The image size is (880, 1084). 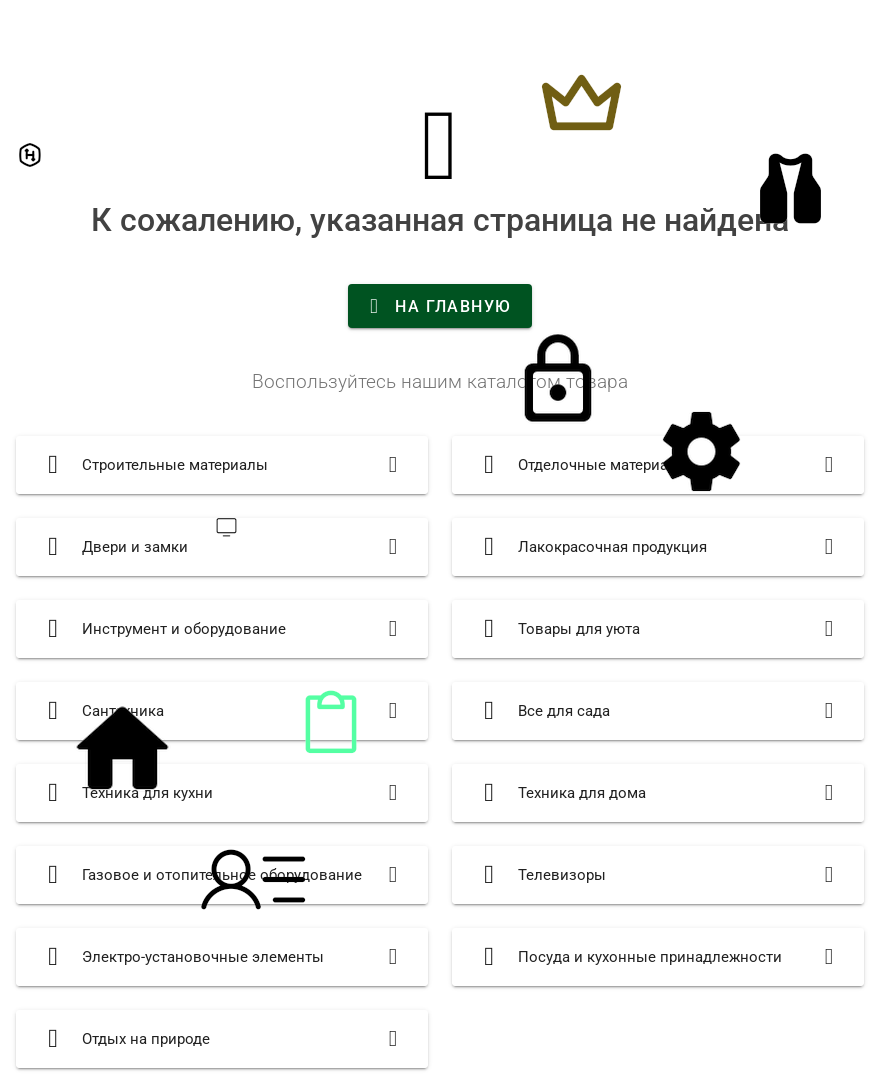 What do you see at coordinates (790, 188) in the screenshot?
I see `select safety vest or protective gear` at bounding box center [790, 188].